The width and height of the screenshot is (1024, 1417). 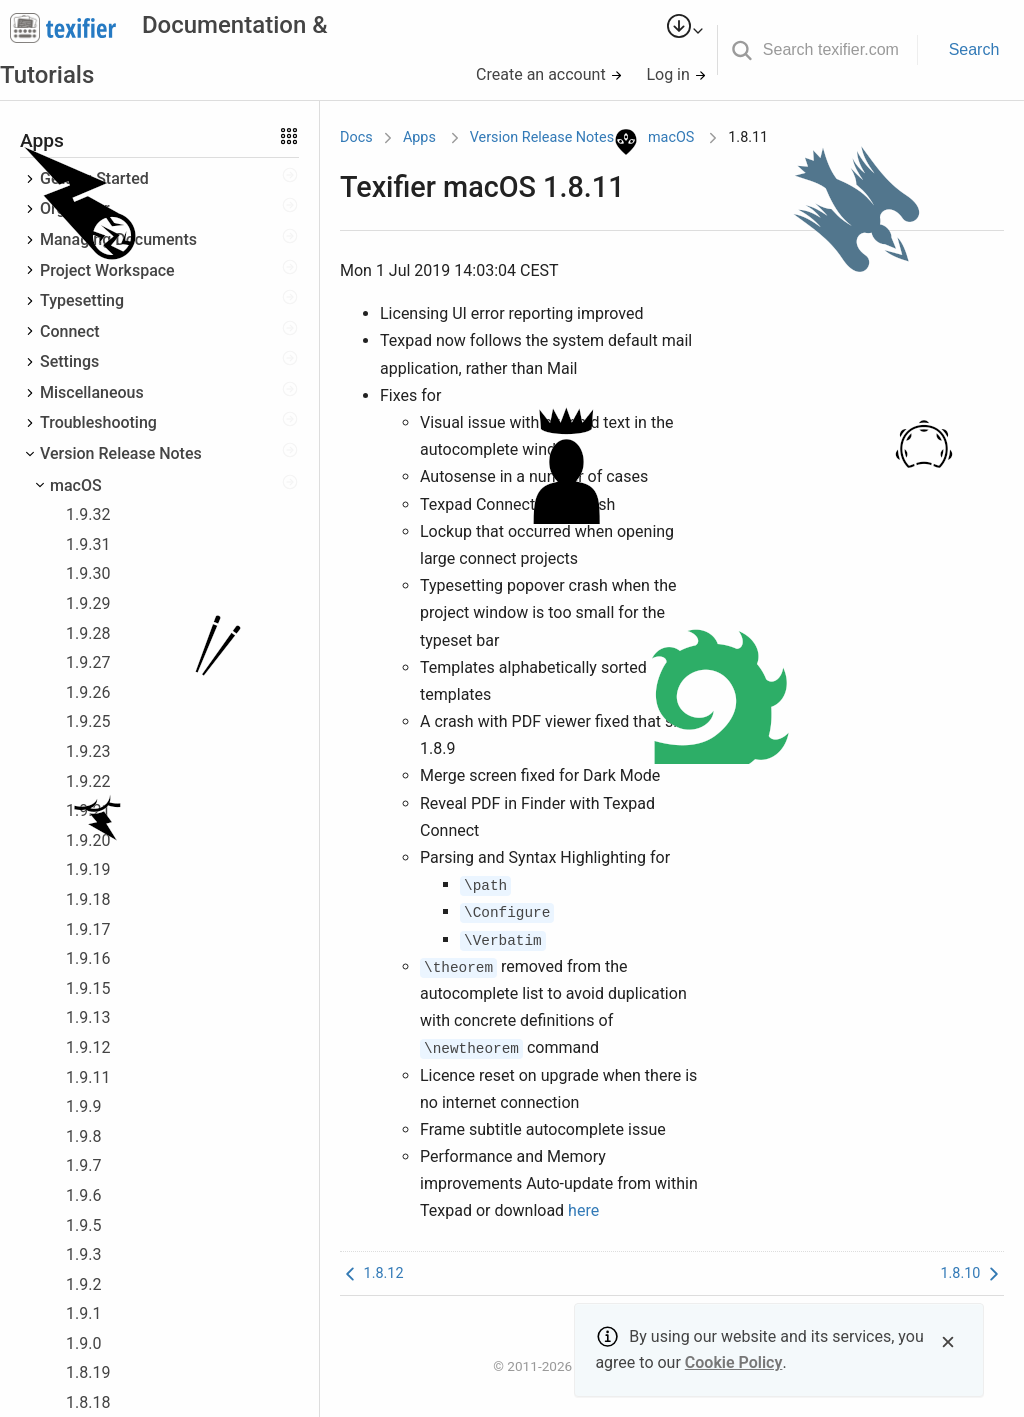 What do you see at coordinates (566, 465) in the screenshot?
I see `indicates player with highest rank or score` at bounding box center [566, 465].